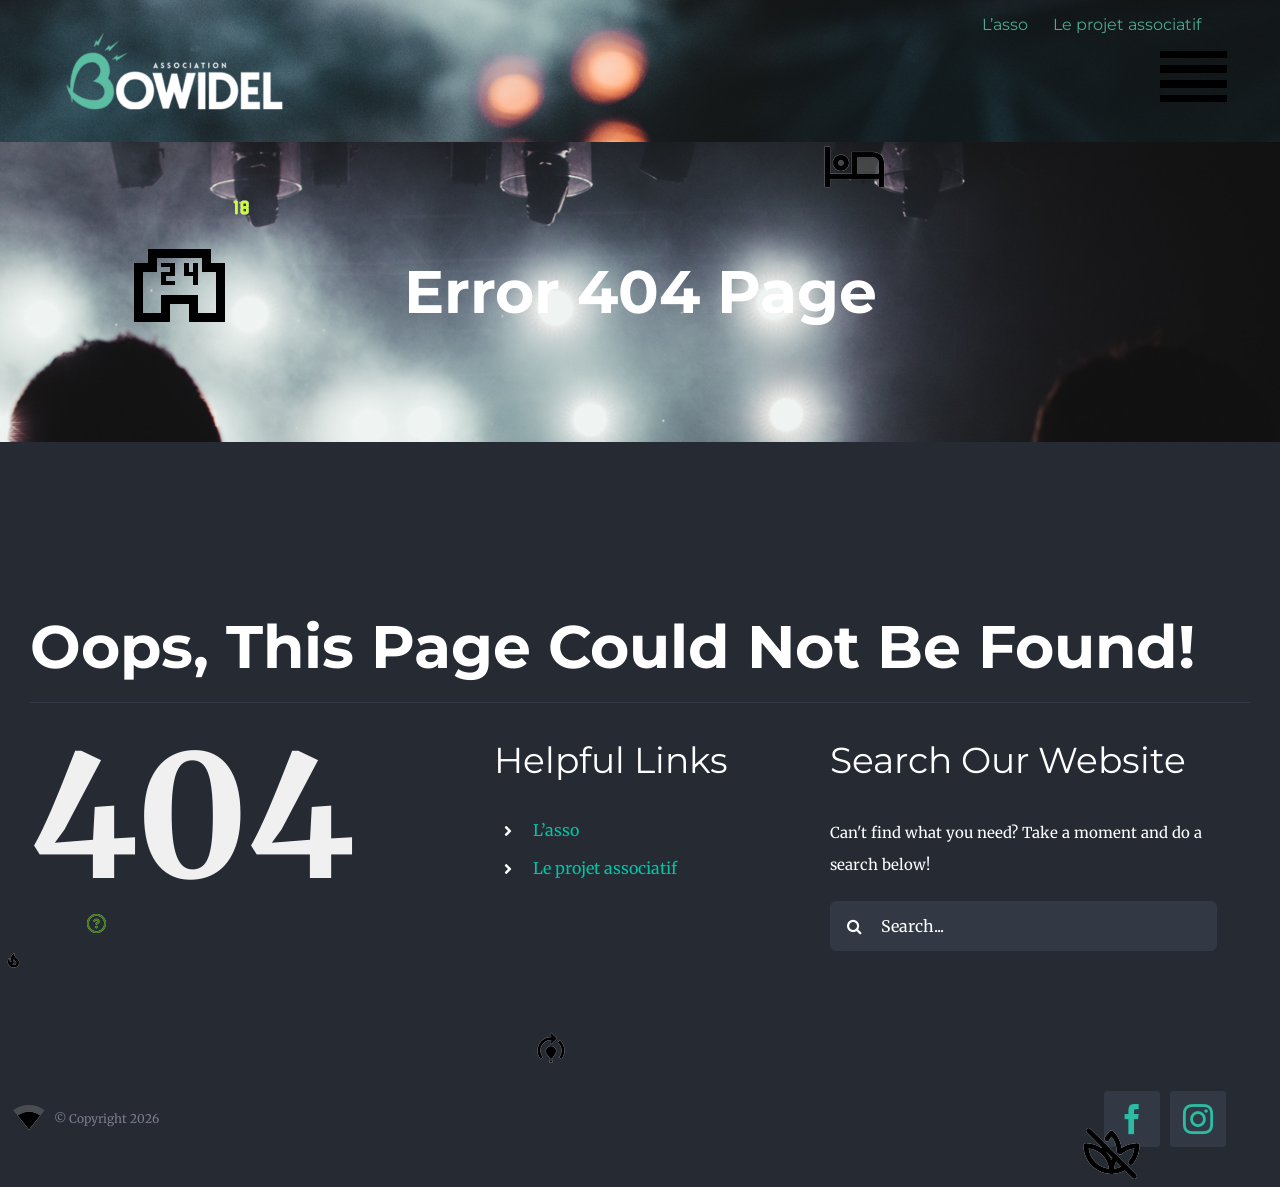 This screenshot has height=1187, width=1280. What do you see at coordinates (854, 165) in the screenshot?
I see `find nearby hotels or accommodations` at bounding box center [854, 165].